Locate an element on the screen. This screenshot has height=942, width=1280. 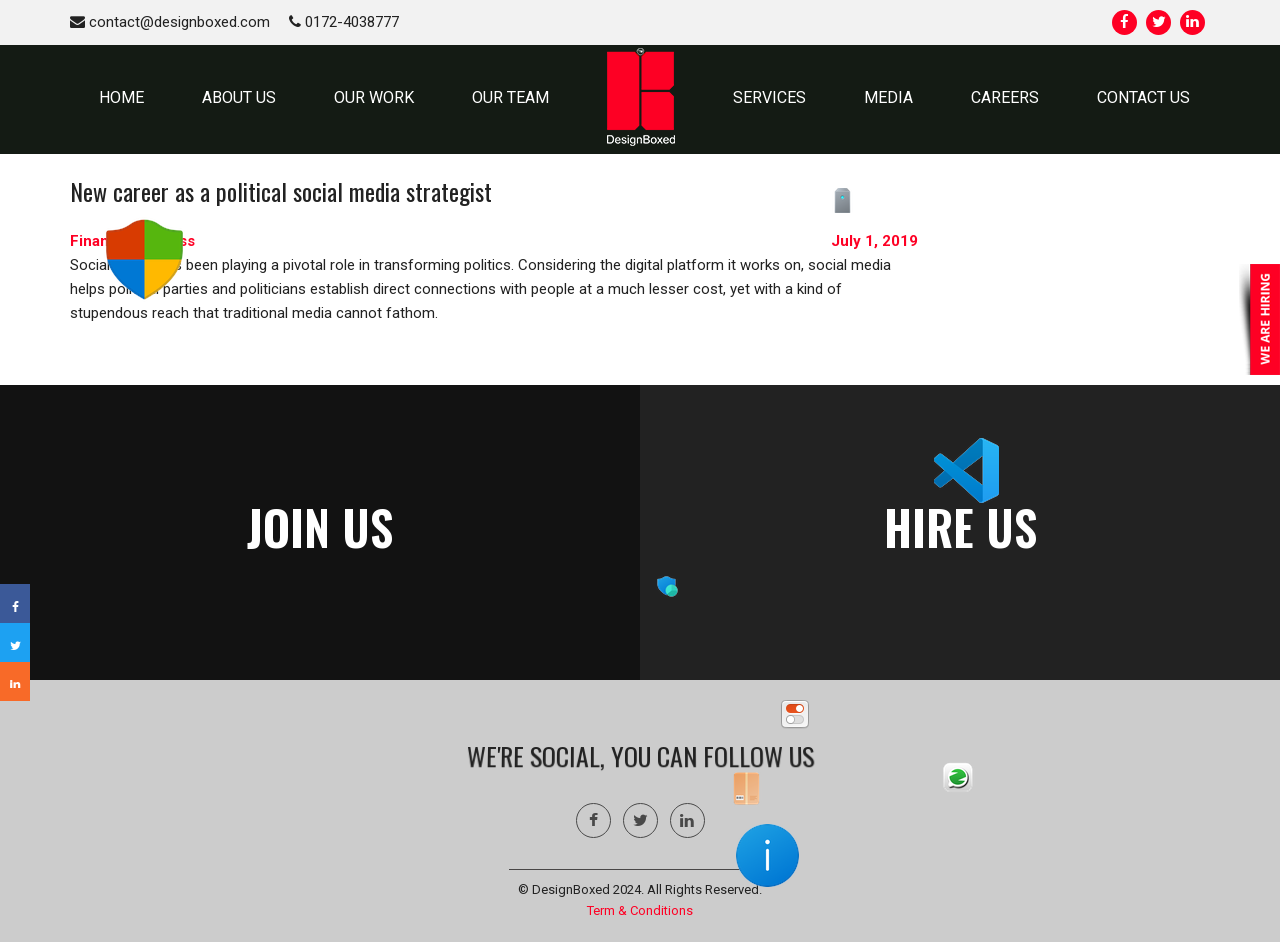
open gnome tweaks to customize system settings is located at coordinates (795, 714).